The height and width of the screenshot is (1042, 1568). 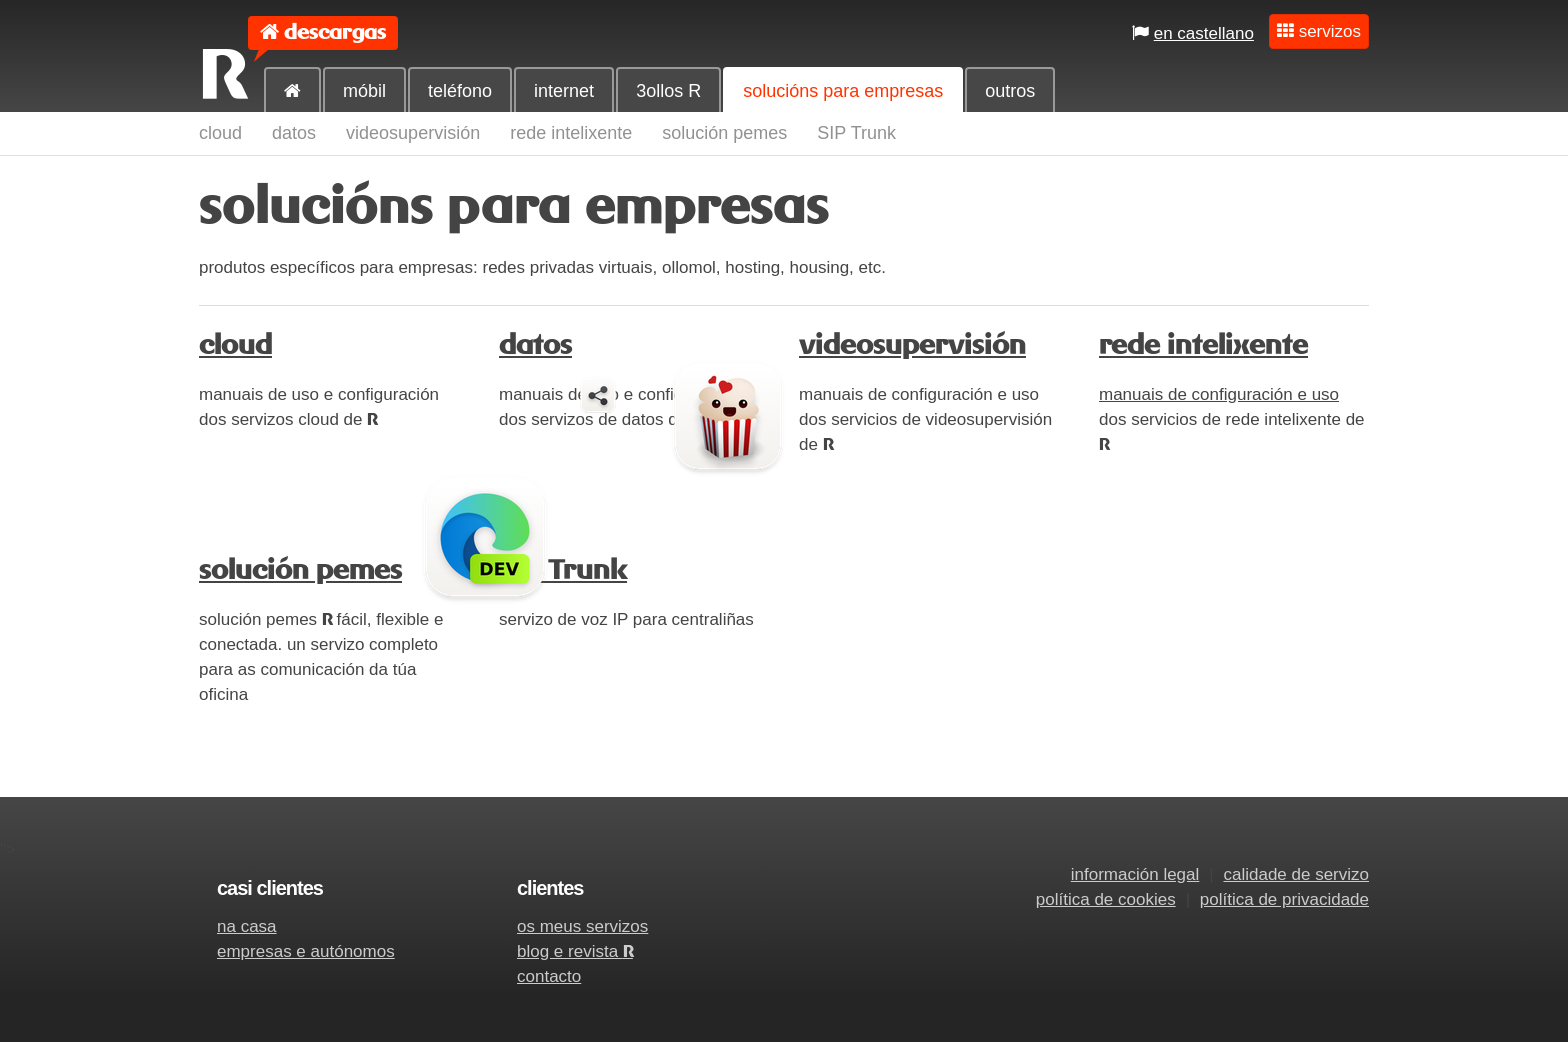 I want to click on open sharing preferences, so click(x=598, y=395).